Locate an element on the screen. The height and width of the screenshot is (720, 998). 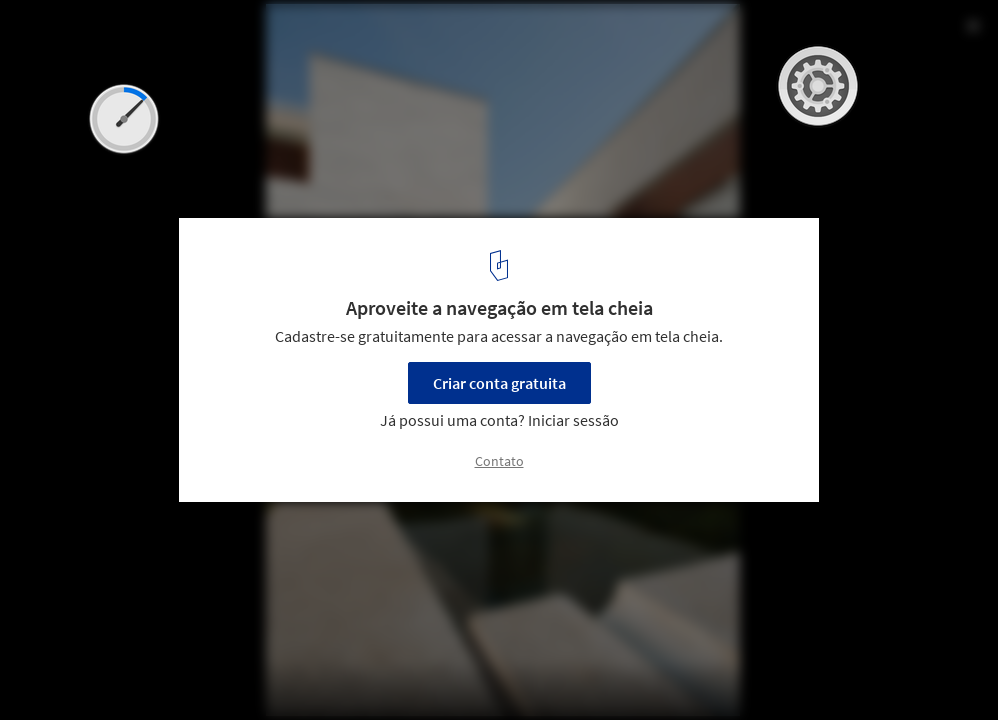
open sysprof system profiler application is located at coordinates (124, 119).